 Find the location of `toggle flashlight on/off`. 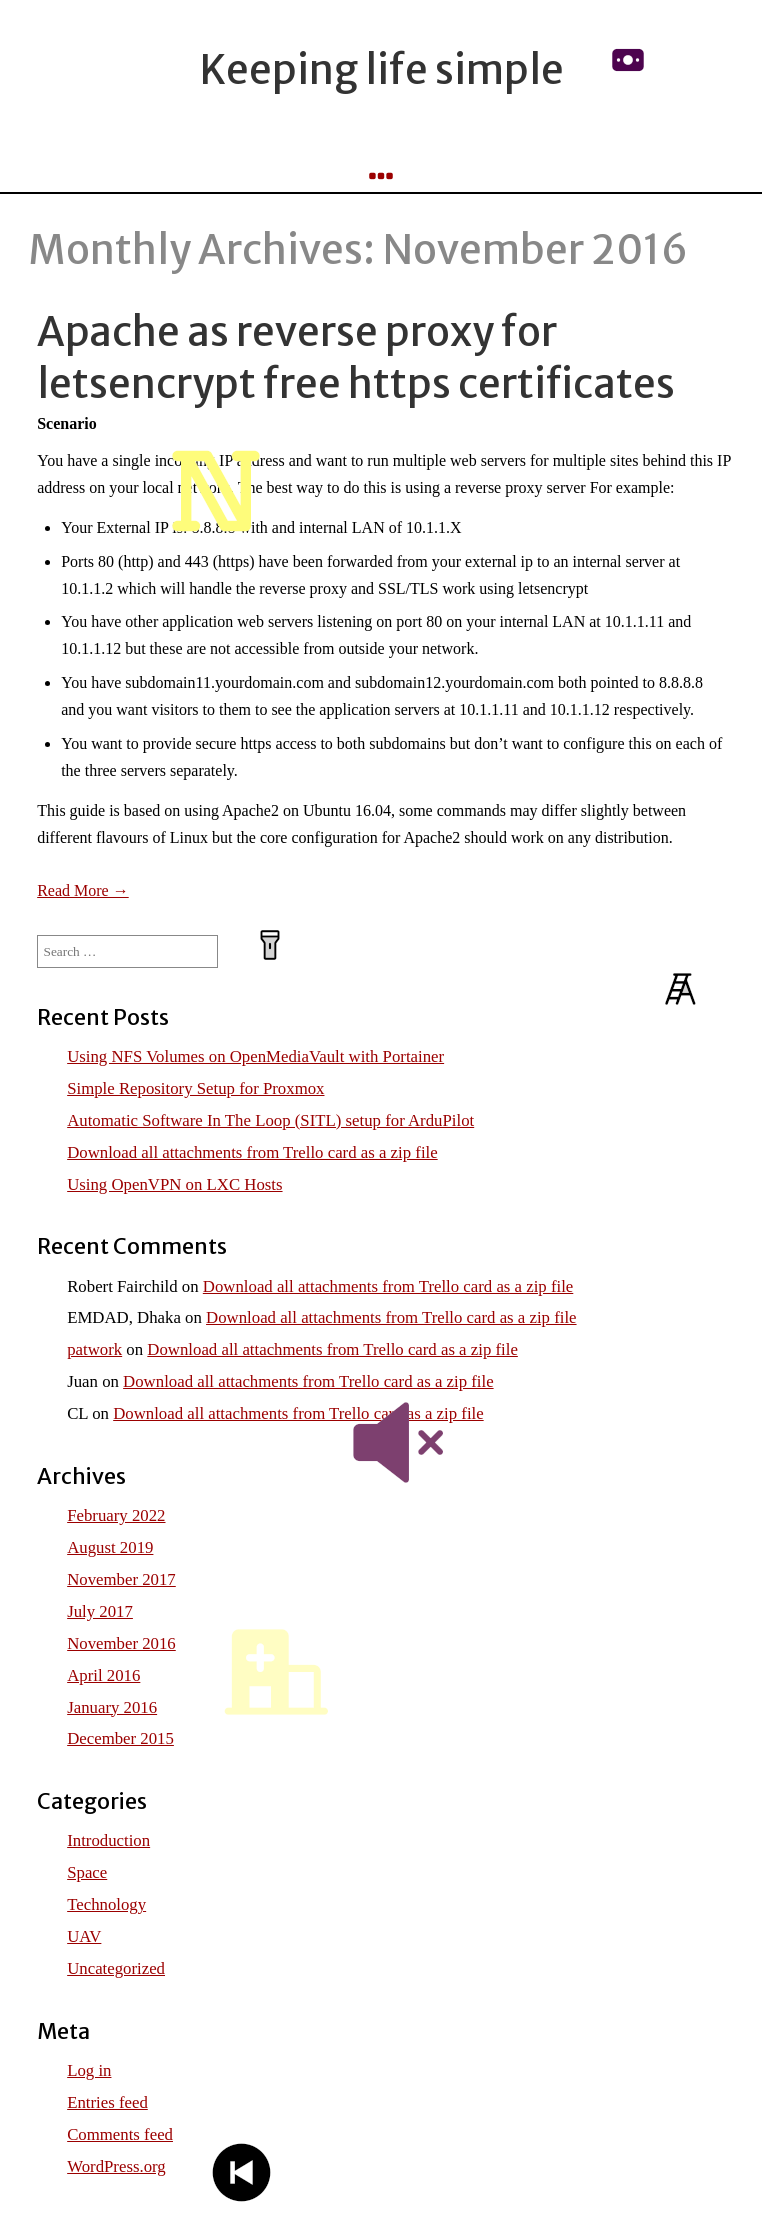

toggle flashlight on/off is located at coordinates (270, 945).